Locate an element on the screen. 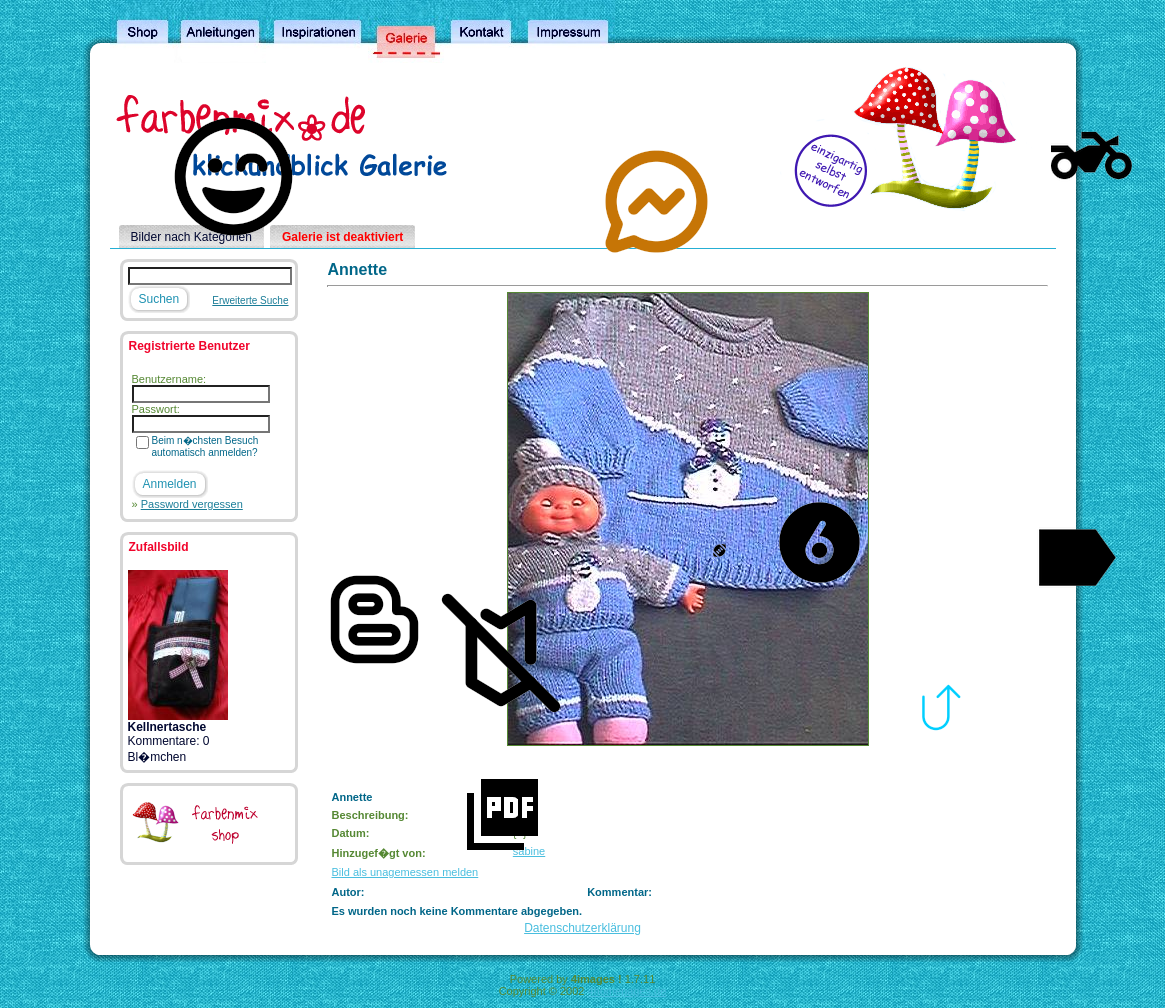 Image resolution: width=1165 pixels, height=1008 pixels. access football or american sports content is located at coordinates (719, 550).